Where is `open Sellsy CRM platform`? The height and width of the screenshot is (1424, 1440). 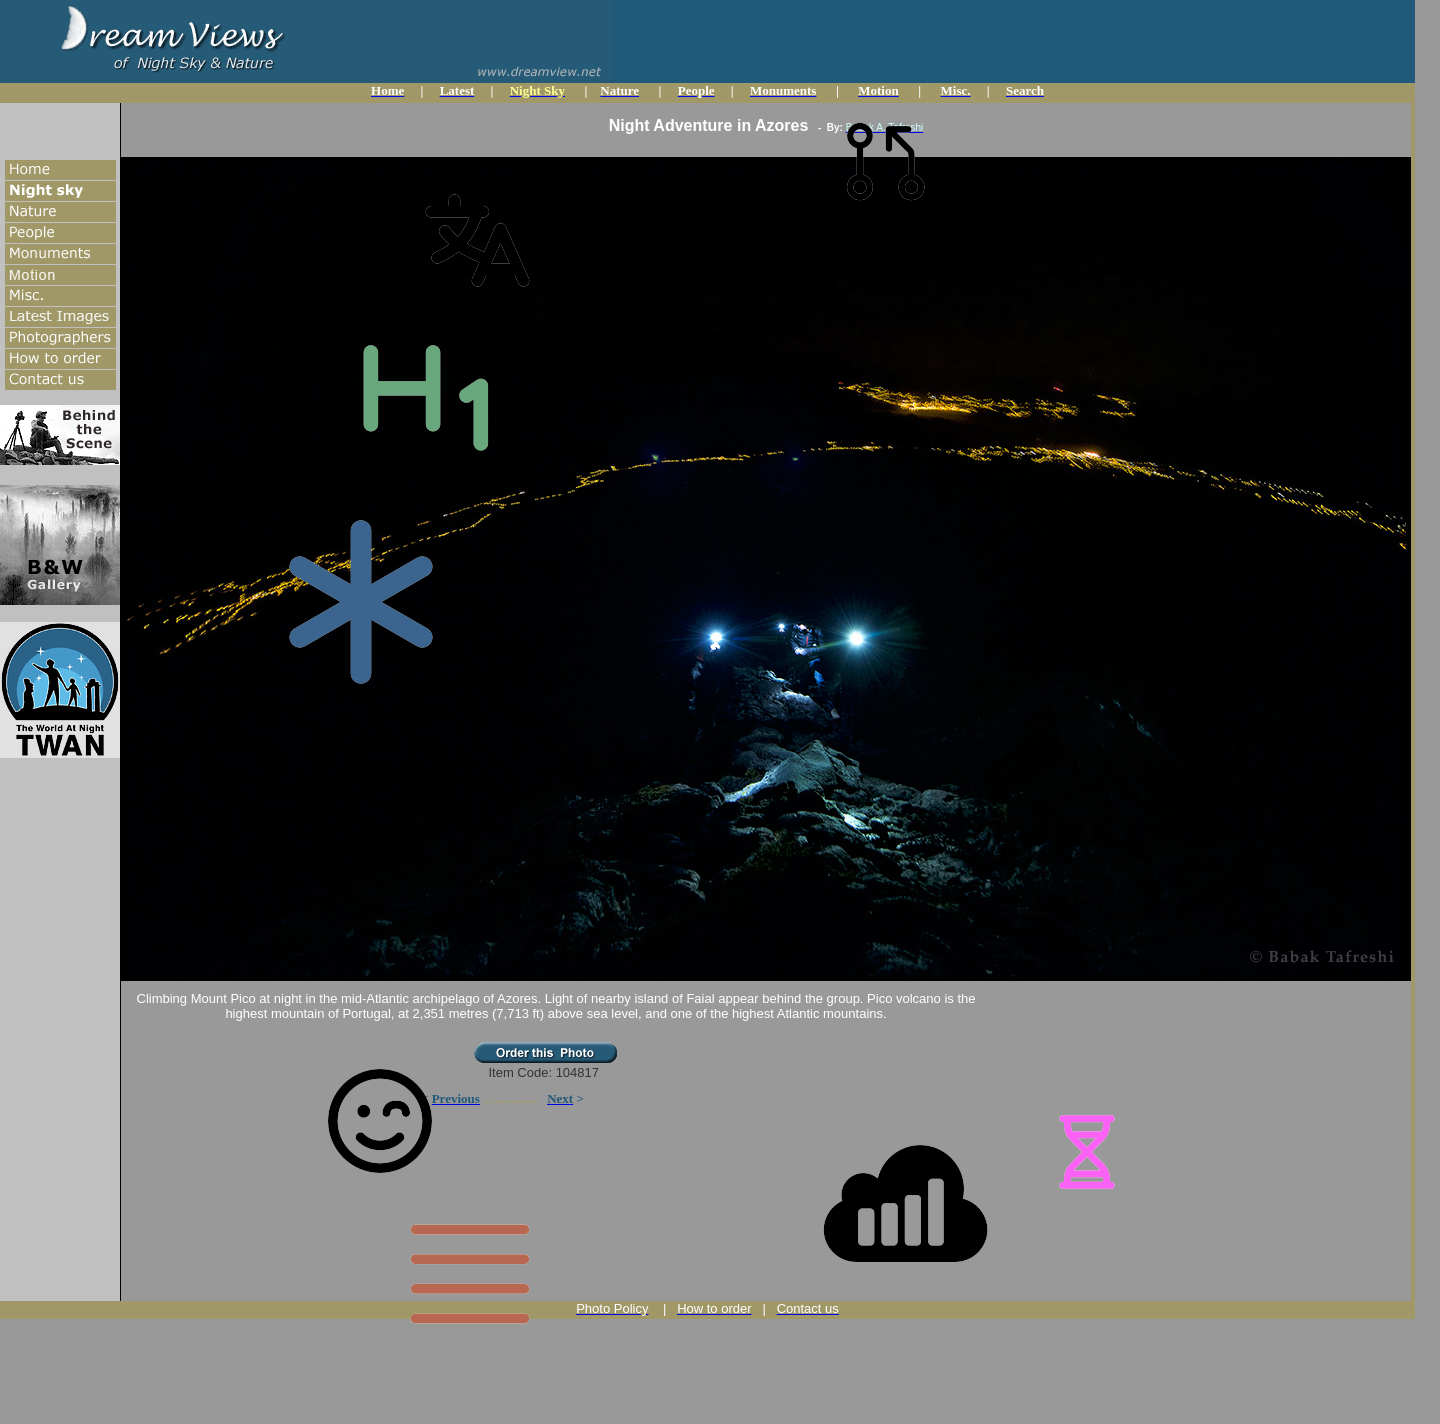 open Sellsy CRM platform is located at coordinates (905, 1203).